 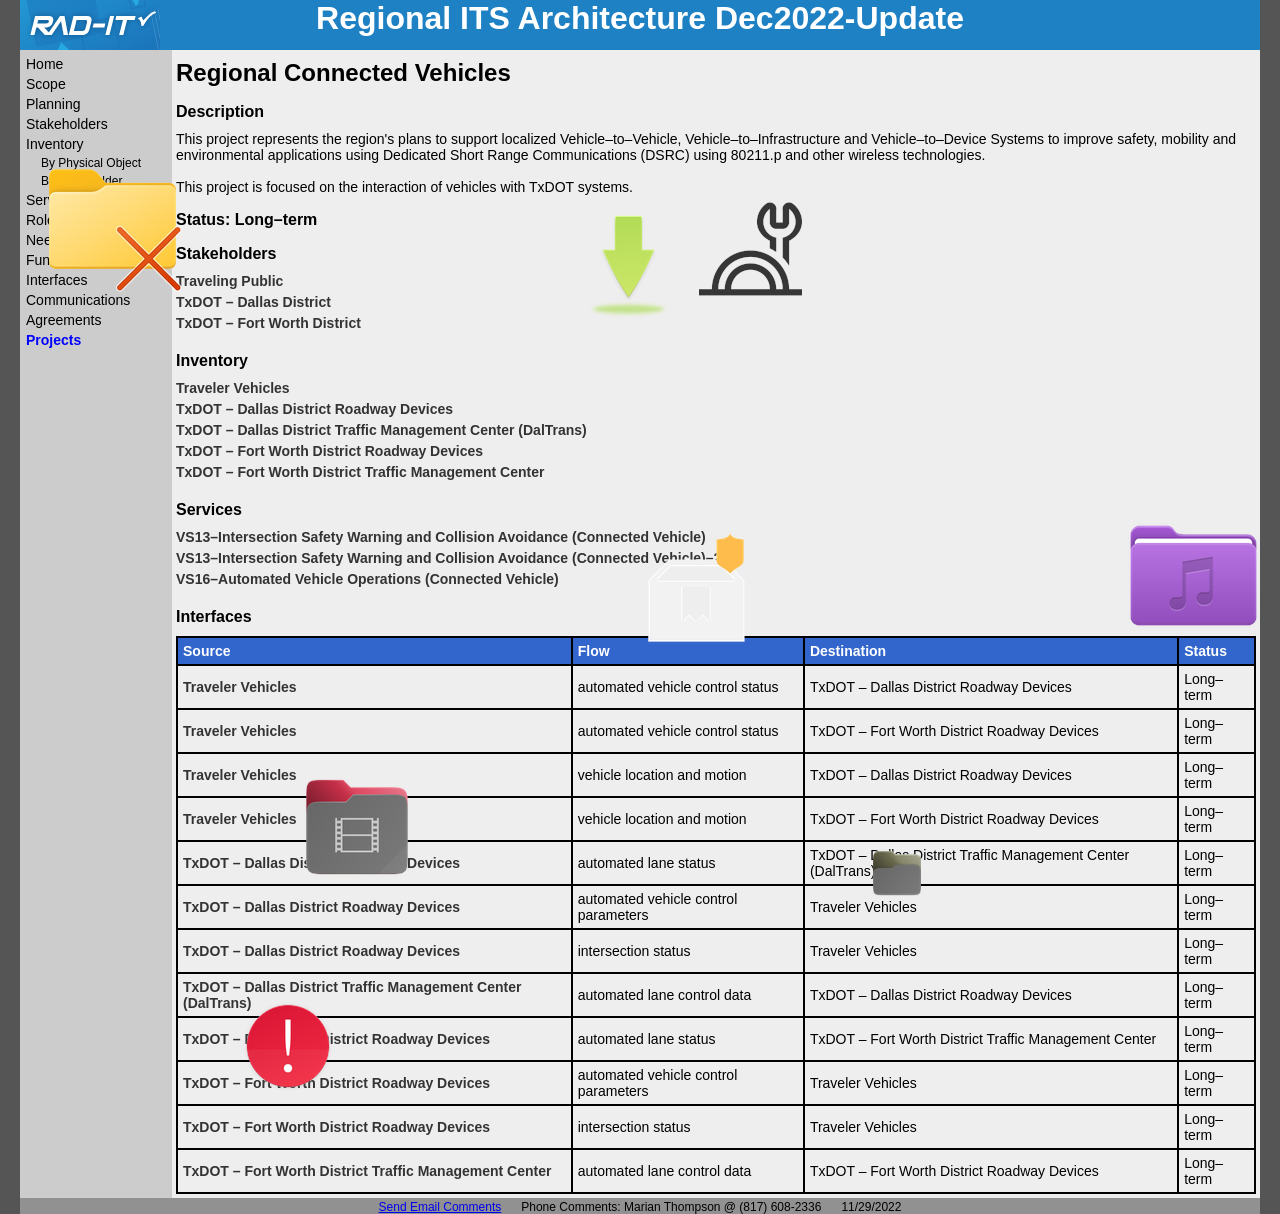 What do you see at coordinates (112, 222) in the screenshot?
I see `delete a folder` at bounding box center [112, 222].